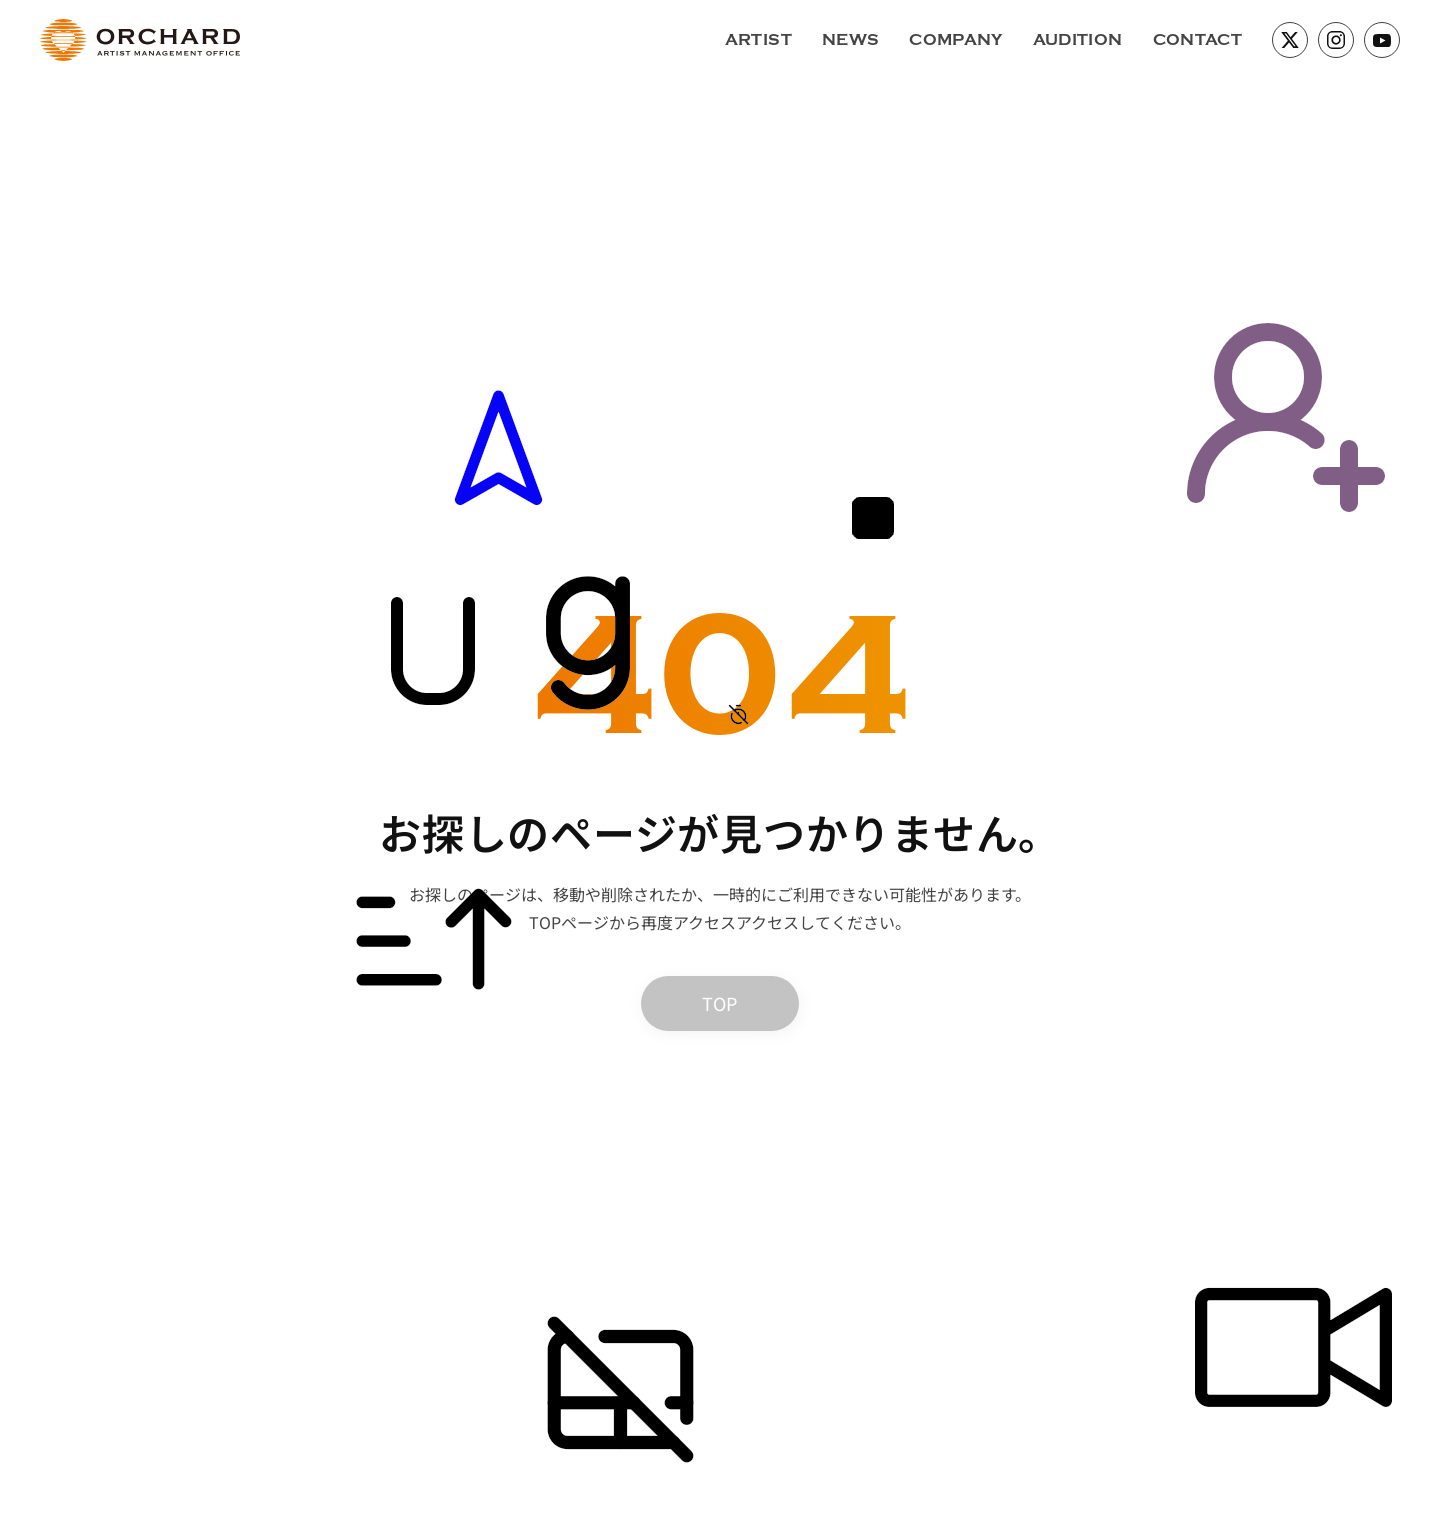  I want to click on disable or cancel timer, so click(738, 714).